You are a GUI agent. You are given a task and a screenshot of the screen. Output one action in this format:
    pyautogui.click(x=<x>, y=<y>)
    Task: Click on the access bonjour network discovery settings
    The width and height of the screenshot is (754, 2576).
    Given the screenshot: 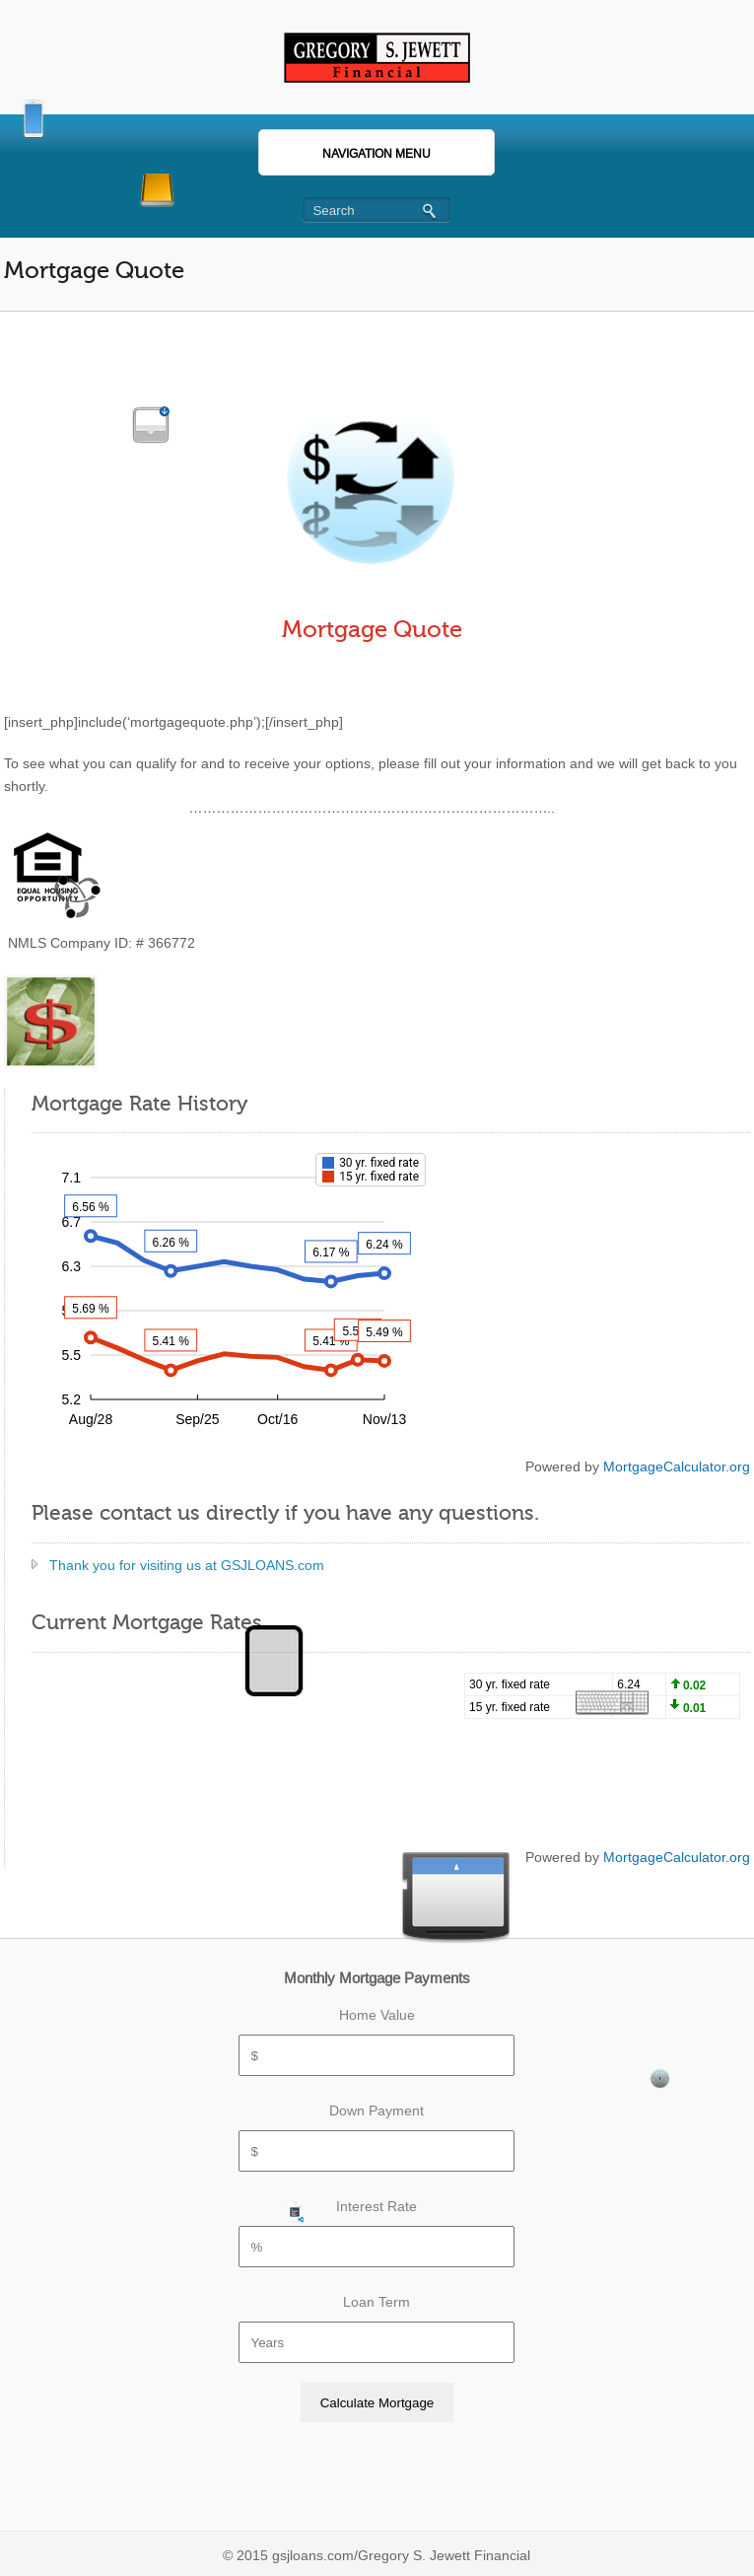 What is the action you would take?
    pyautogui.click(x=77, y=896)
    